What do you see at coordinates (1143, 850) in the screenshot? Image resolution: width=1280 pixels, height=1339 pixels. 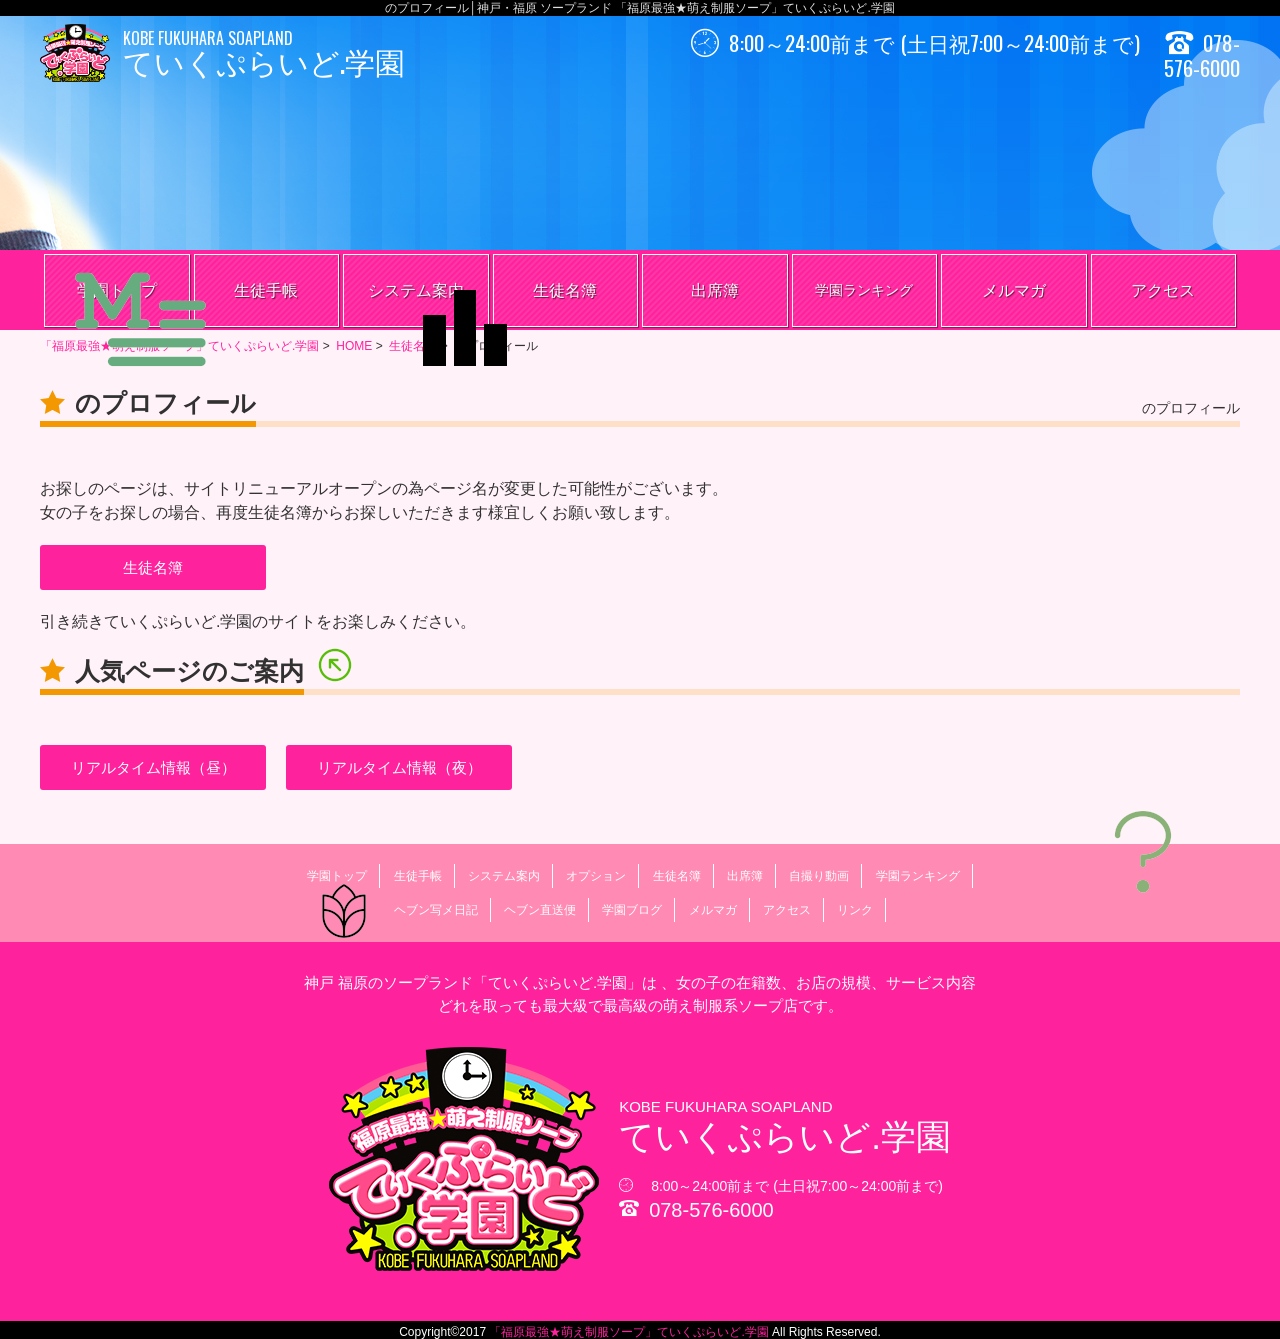 I see `access help or support` at bounding box center [1143, 850].